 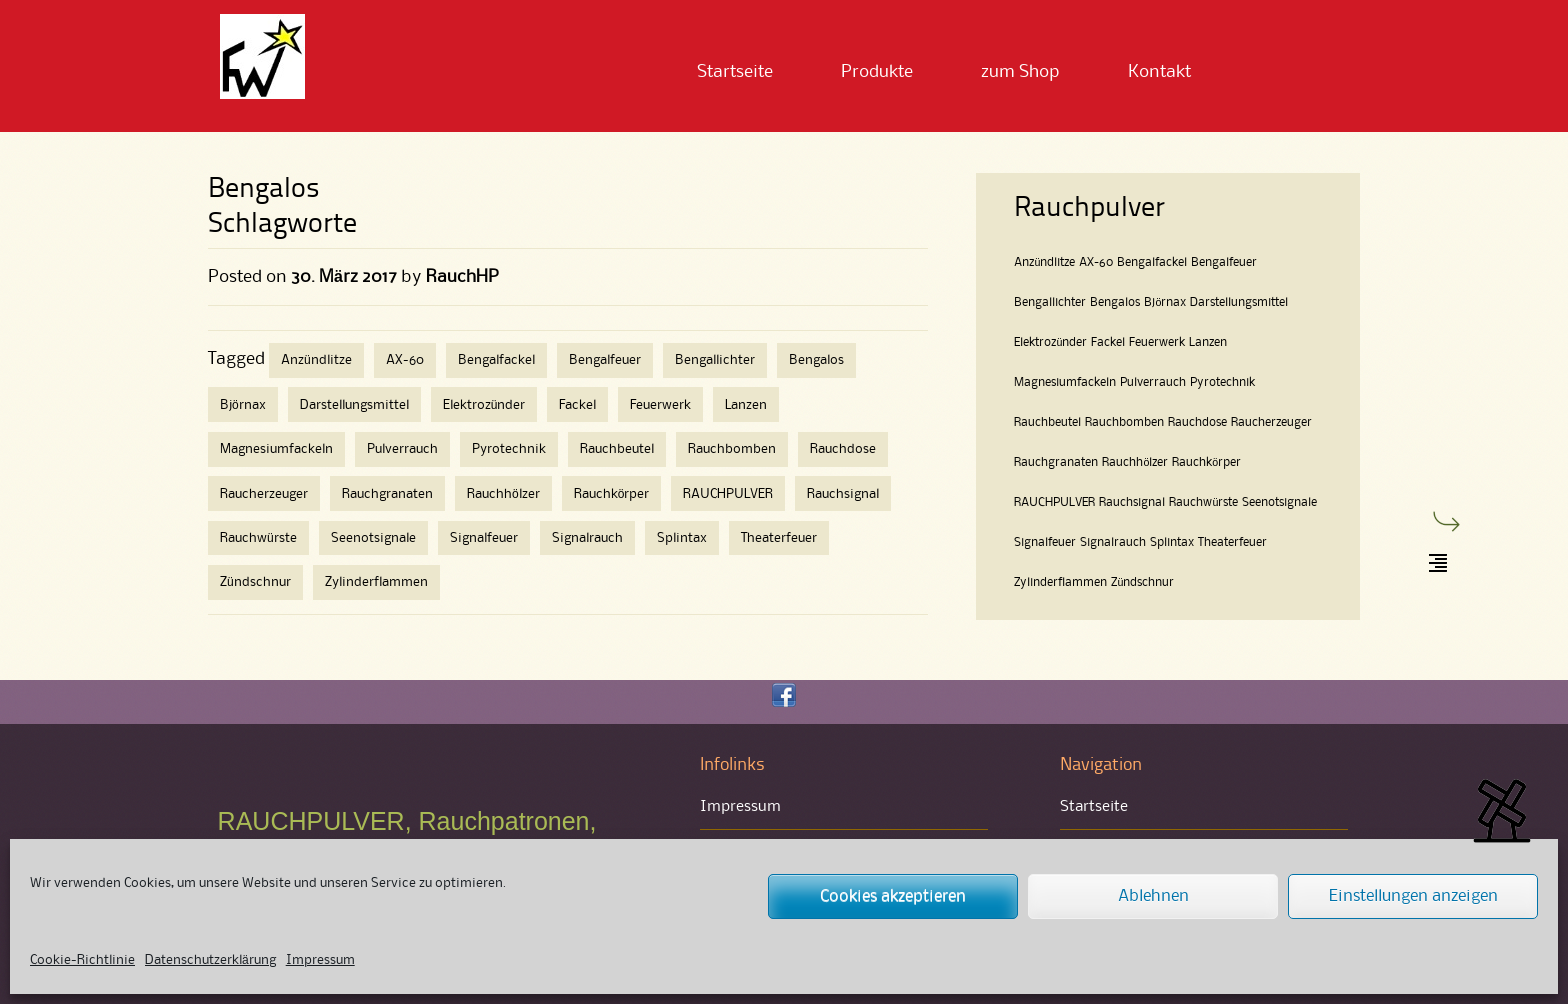 I want to click on indicates wind or renewable energy settings, so click(x=1502, y=812).